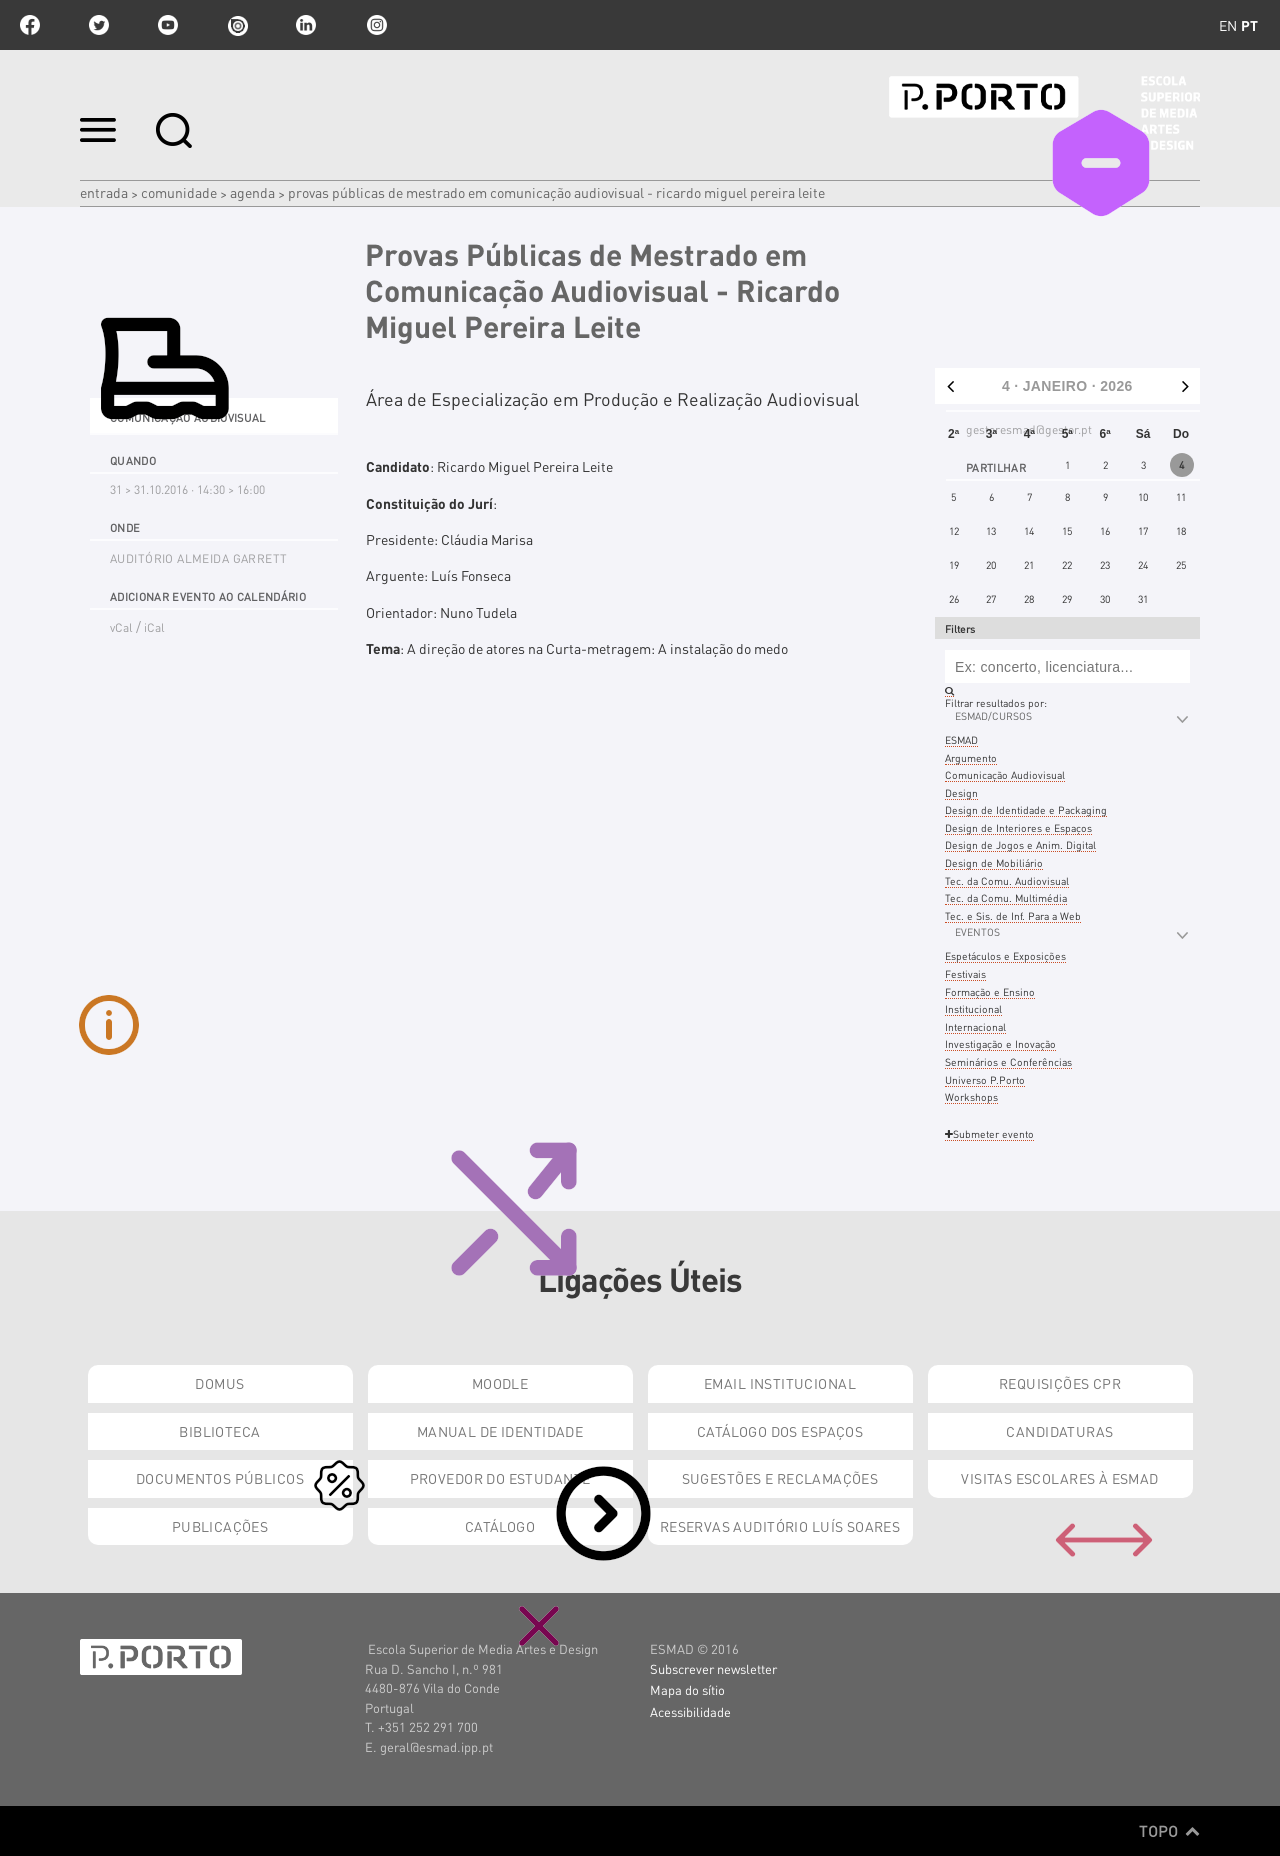  Describe the element at coordinates (1104, 1540) in the screenshot. I see `adjust horizontal spacing or width` at that location.